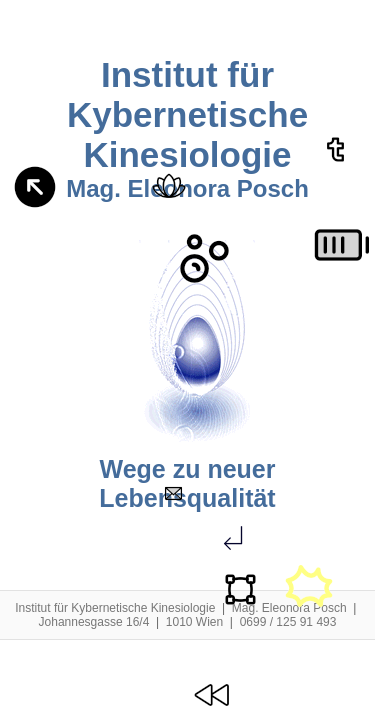 The image size is (375, 720). I want to click on open tumblr app, so click(335, 149).